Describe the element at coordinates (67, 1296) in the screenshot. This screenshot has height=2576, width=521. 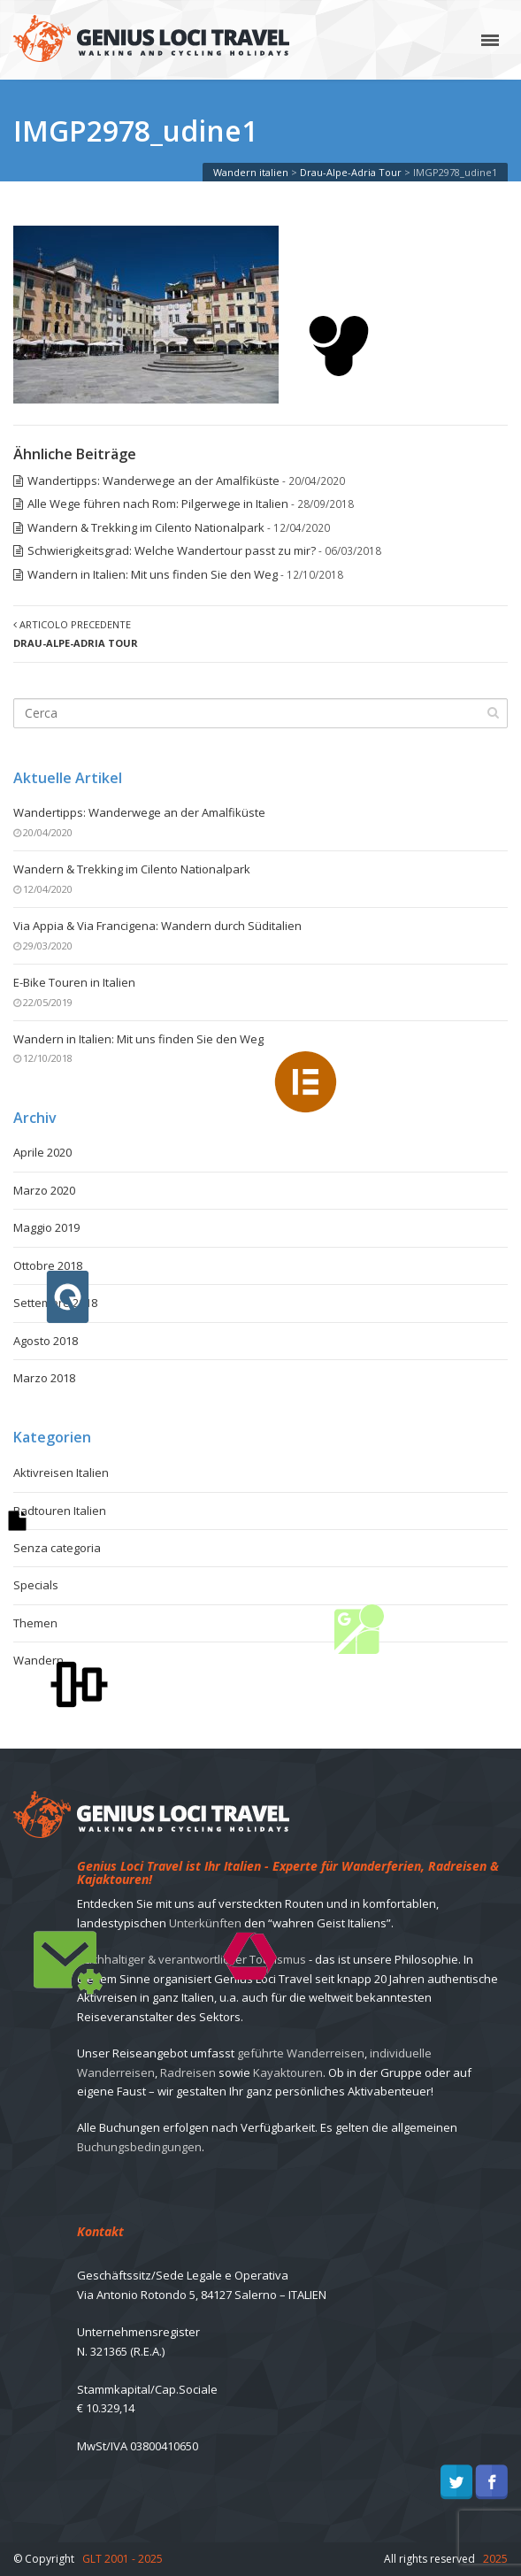
I see `restore device from backup` at that location.